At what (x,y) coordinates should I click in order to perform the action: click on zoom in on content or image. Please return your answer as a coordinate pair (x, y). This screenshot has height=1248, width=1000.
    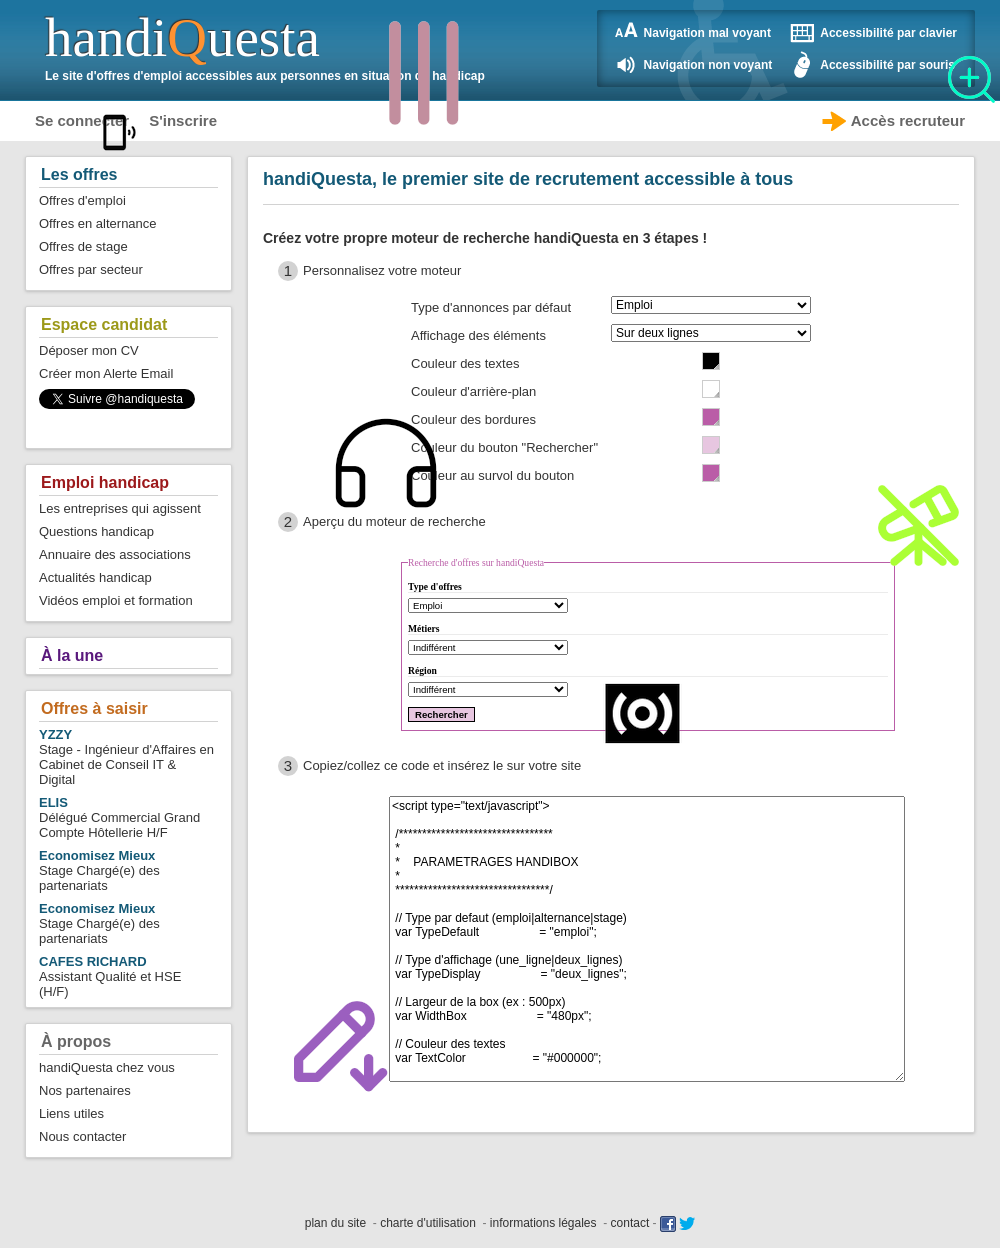
    Looking at the image, I should click on (972, 80).